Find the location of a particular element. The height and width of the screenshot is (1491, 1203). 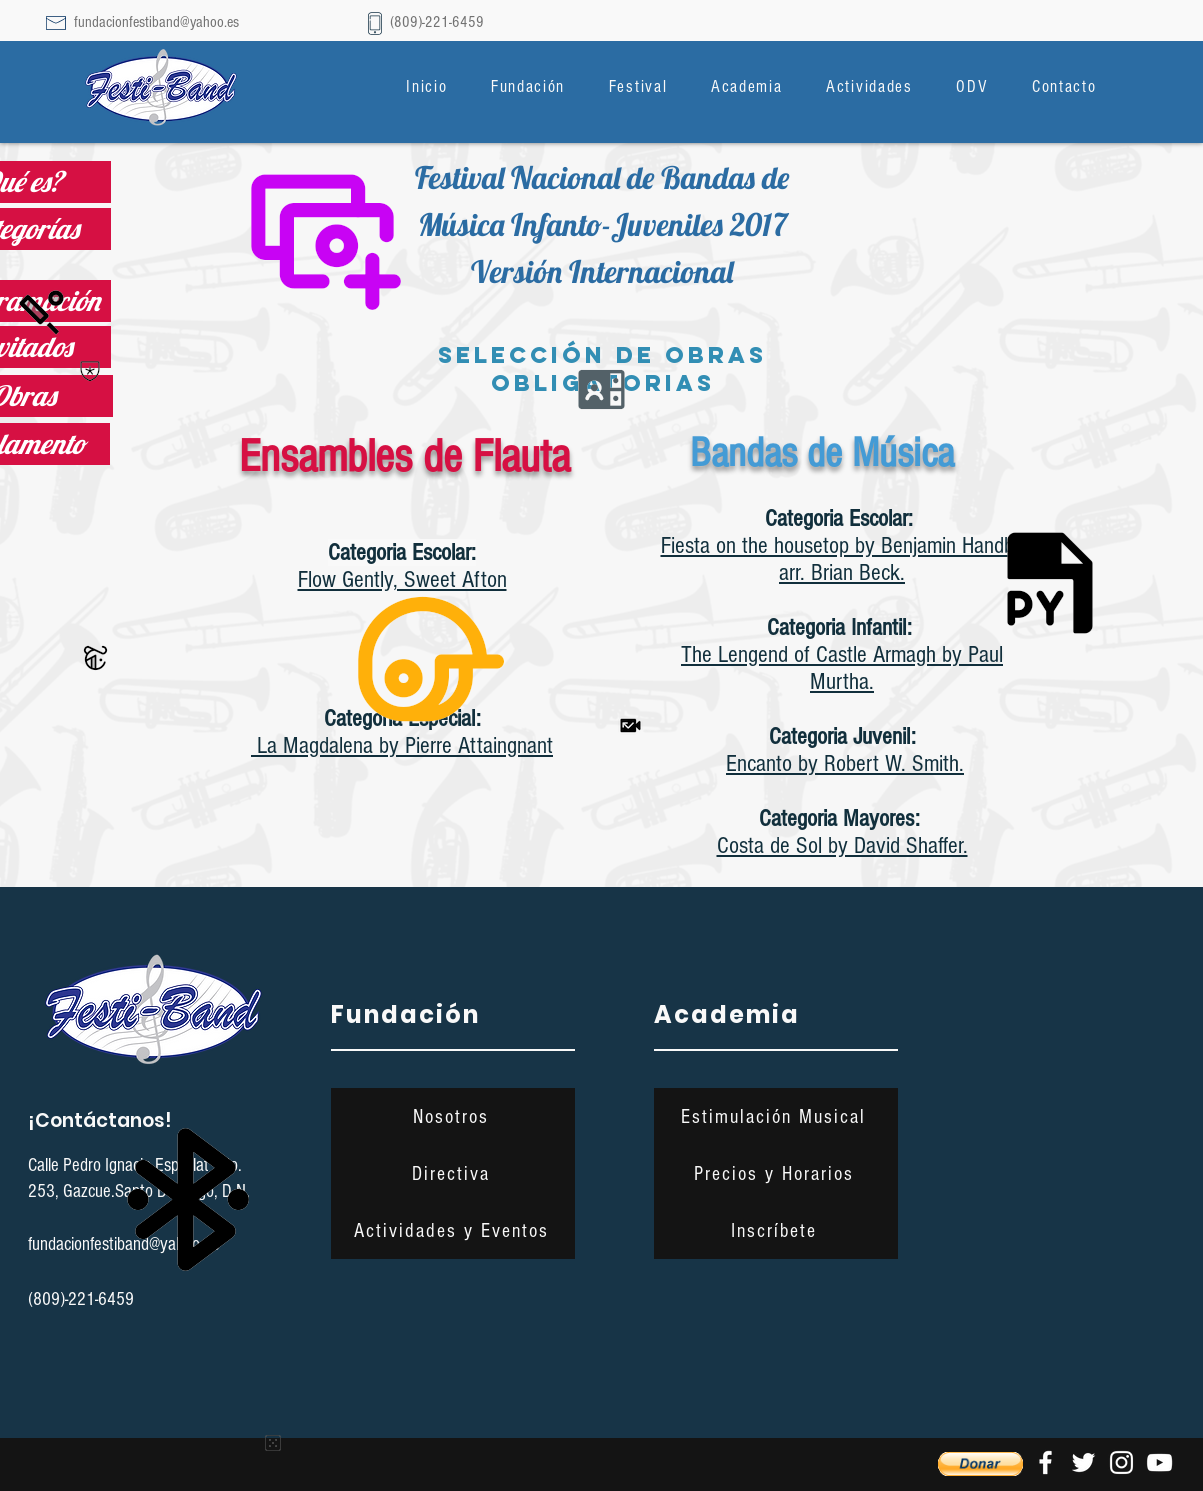

indicates premium or verified security status is located at coordinates (90, 370).